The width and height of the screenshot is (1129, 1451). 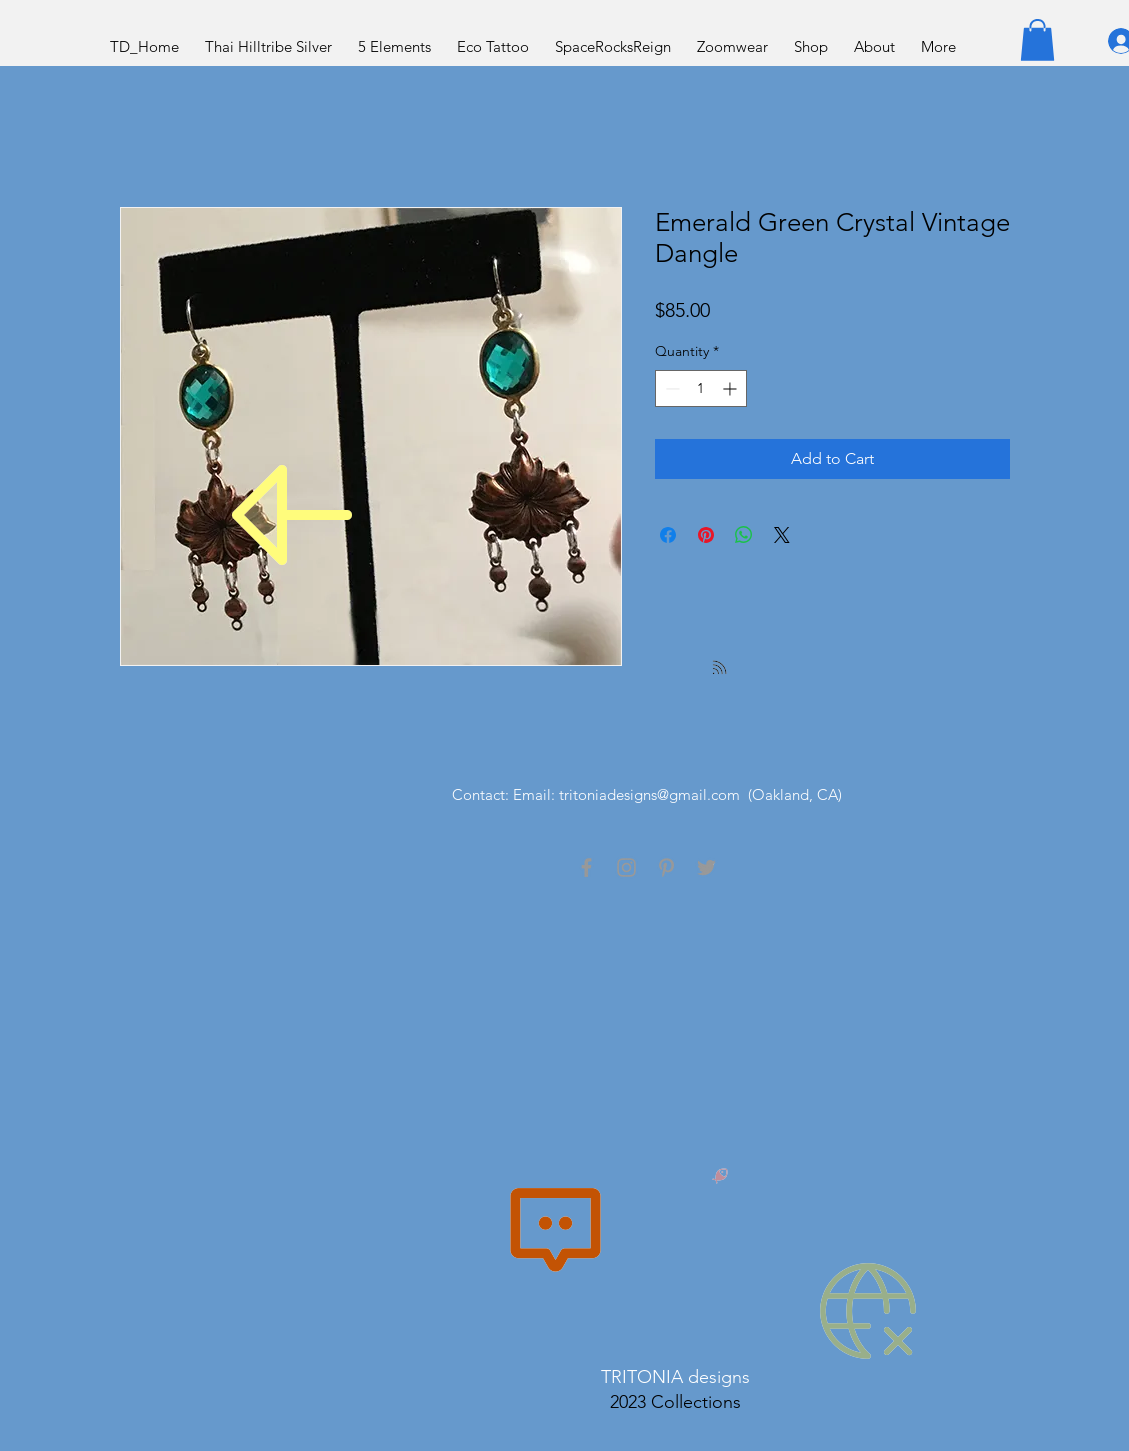 I want to click on browse seafood or fish-related content, so click(x=720, y=1175).